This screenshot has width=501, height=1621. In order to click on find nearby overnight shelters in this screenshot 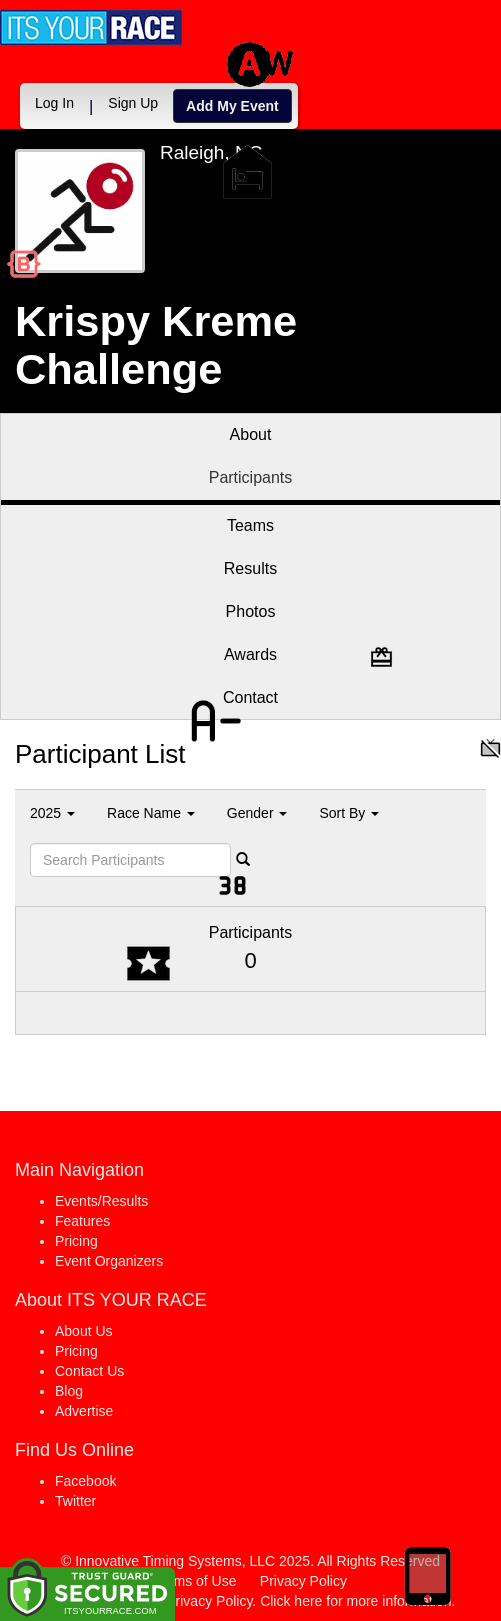, I will do `click(247, 171)`.